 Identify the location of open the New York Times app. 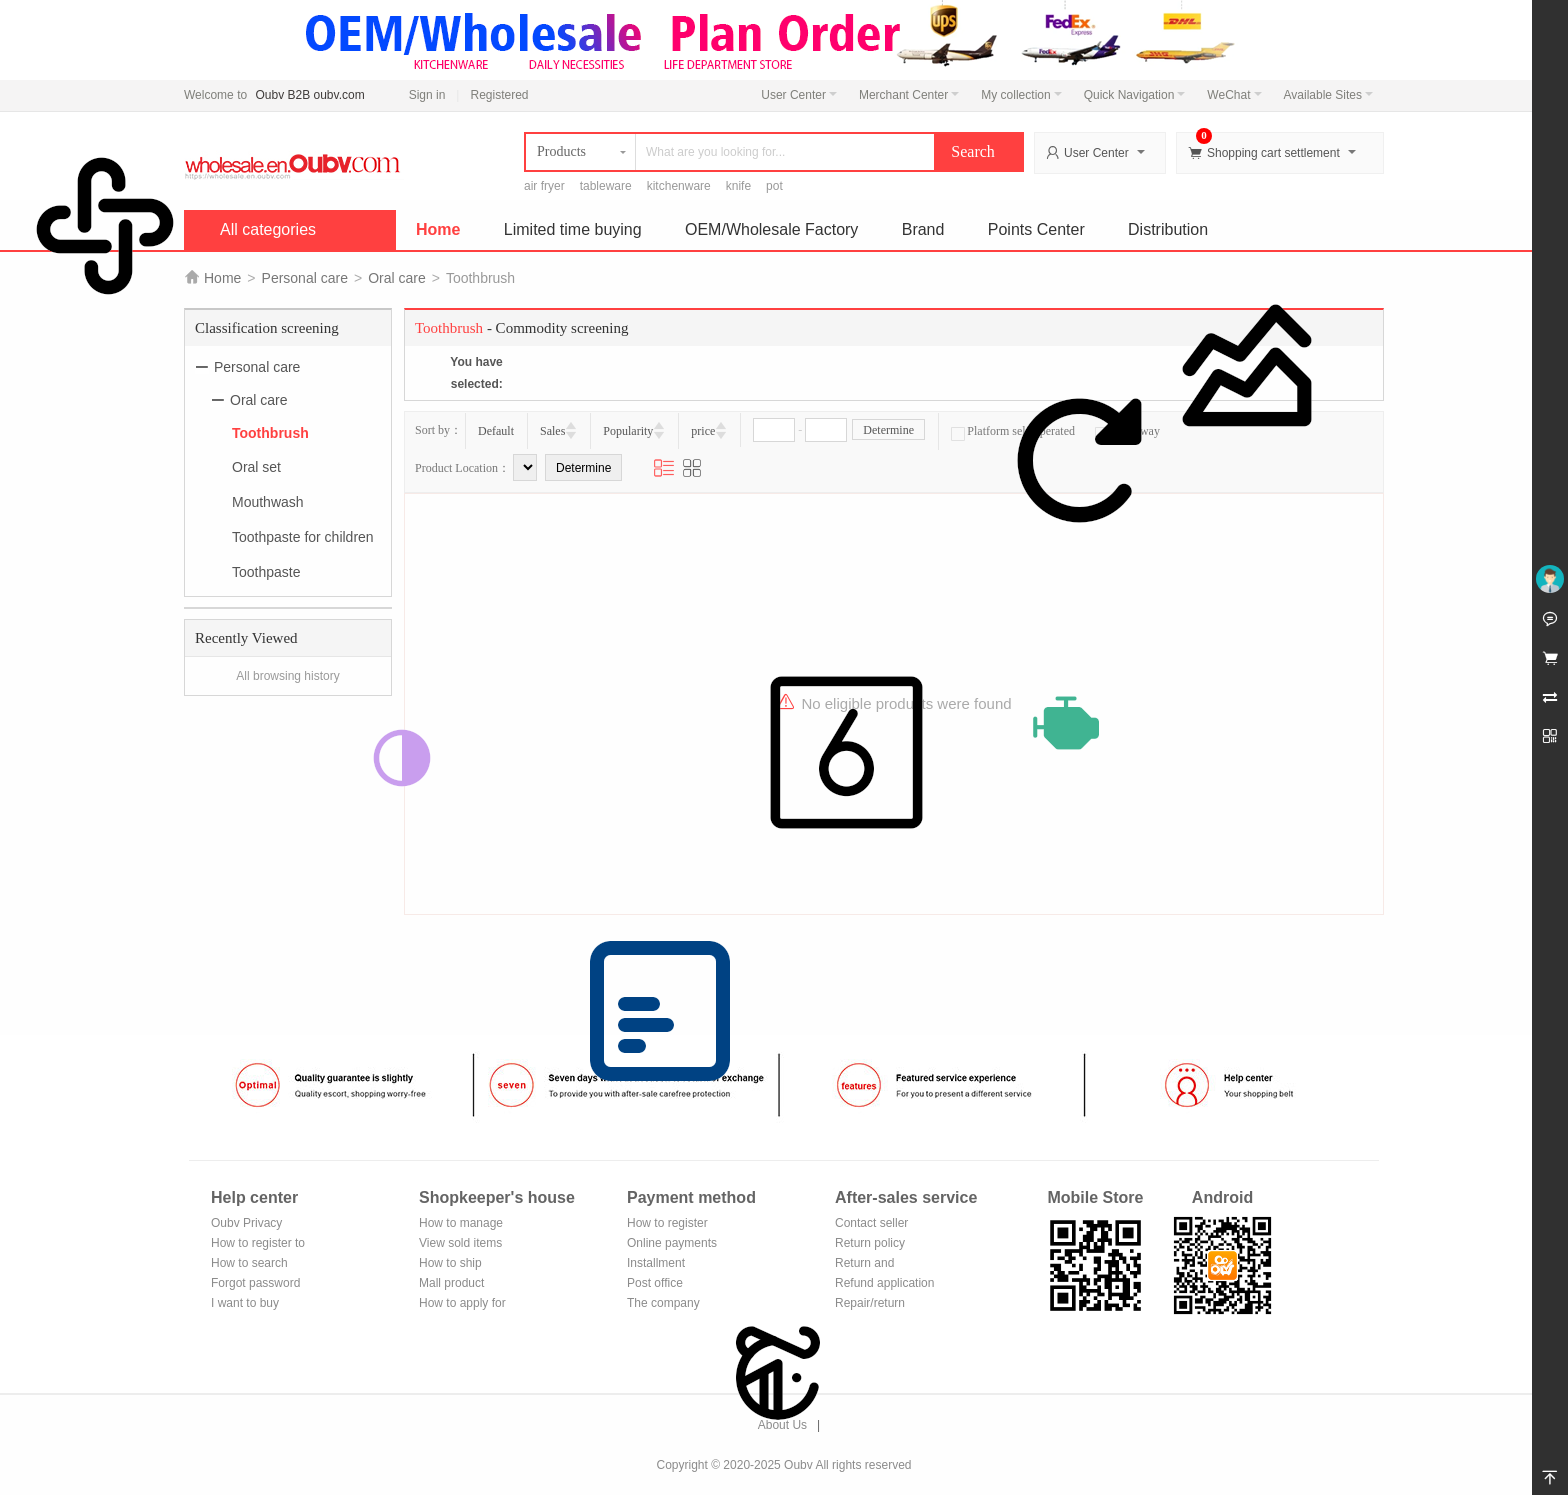
(778, 1373).